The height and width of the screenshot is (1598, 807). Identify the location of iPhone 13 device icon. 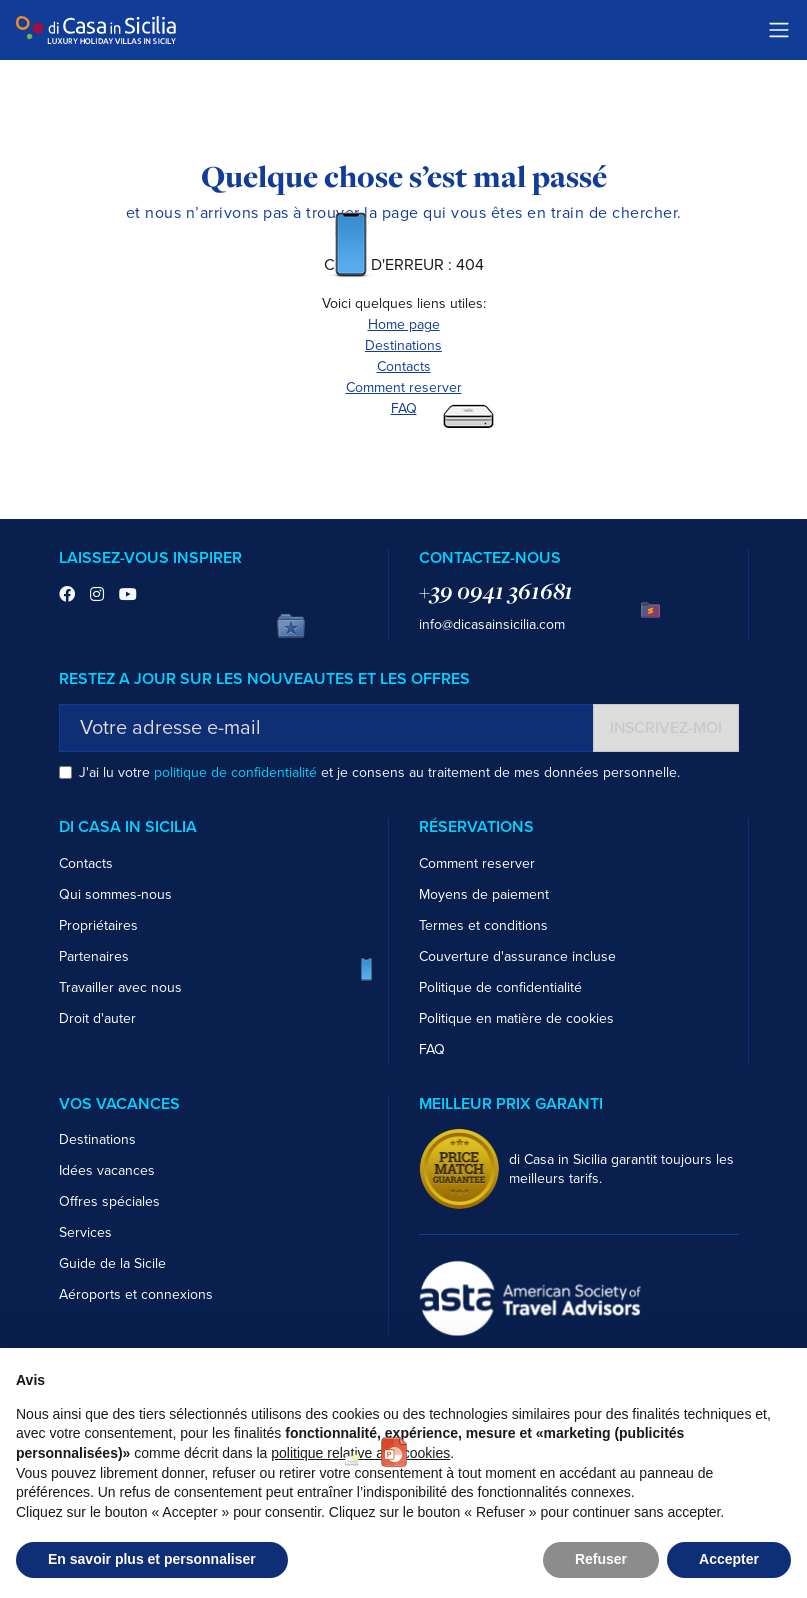
(366, 969).